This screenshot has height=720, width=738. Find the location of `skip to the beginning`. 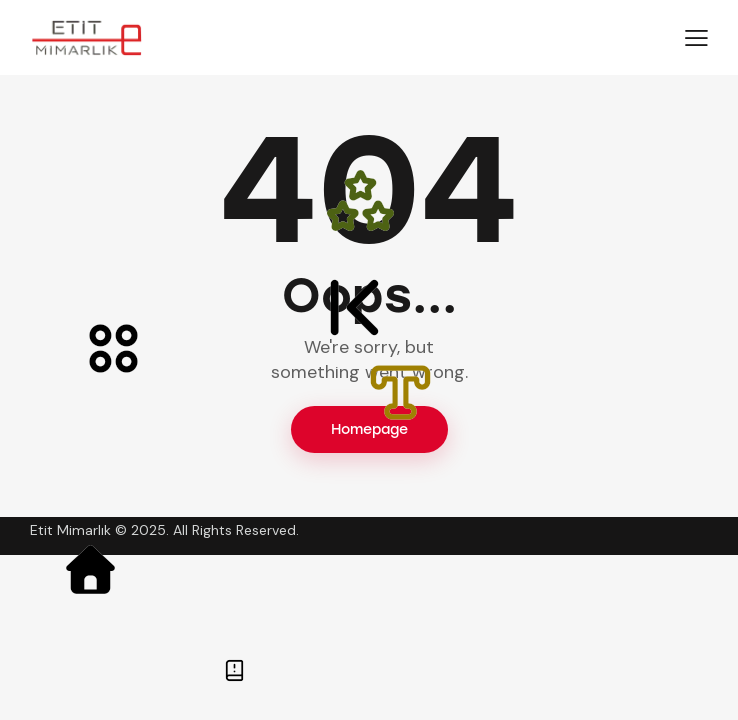

skip to the beginning is located at coordinates (354, 307).